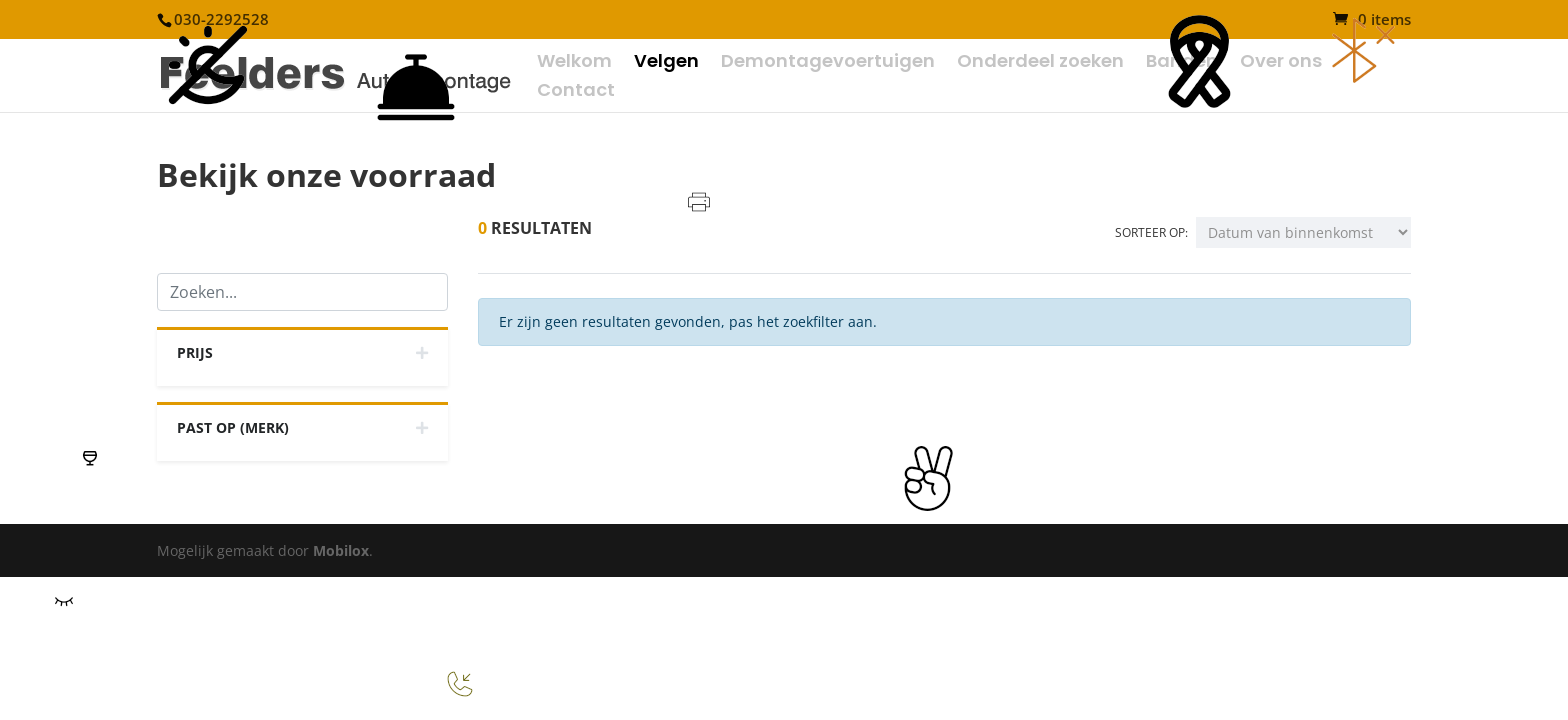  I want to click on browse alcoholic beverages or drinks menu, so click(90, 458).